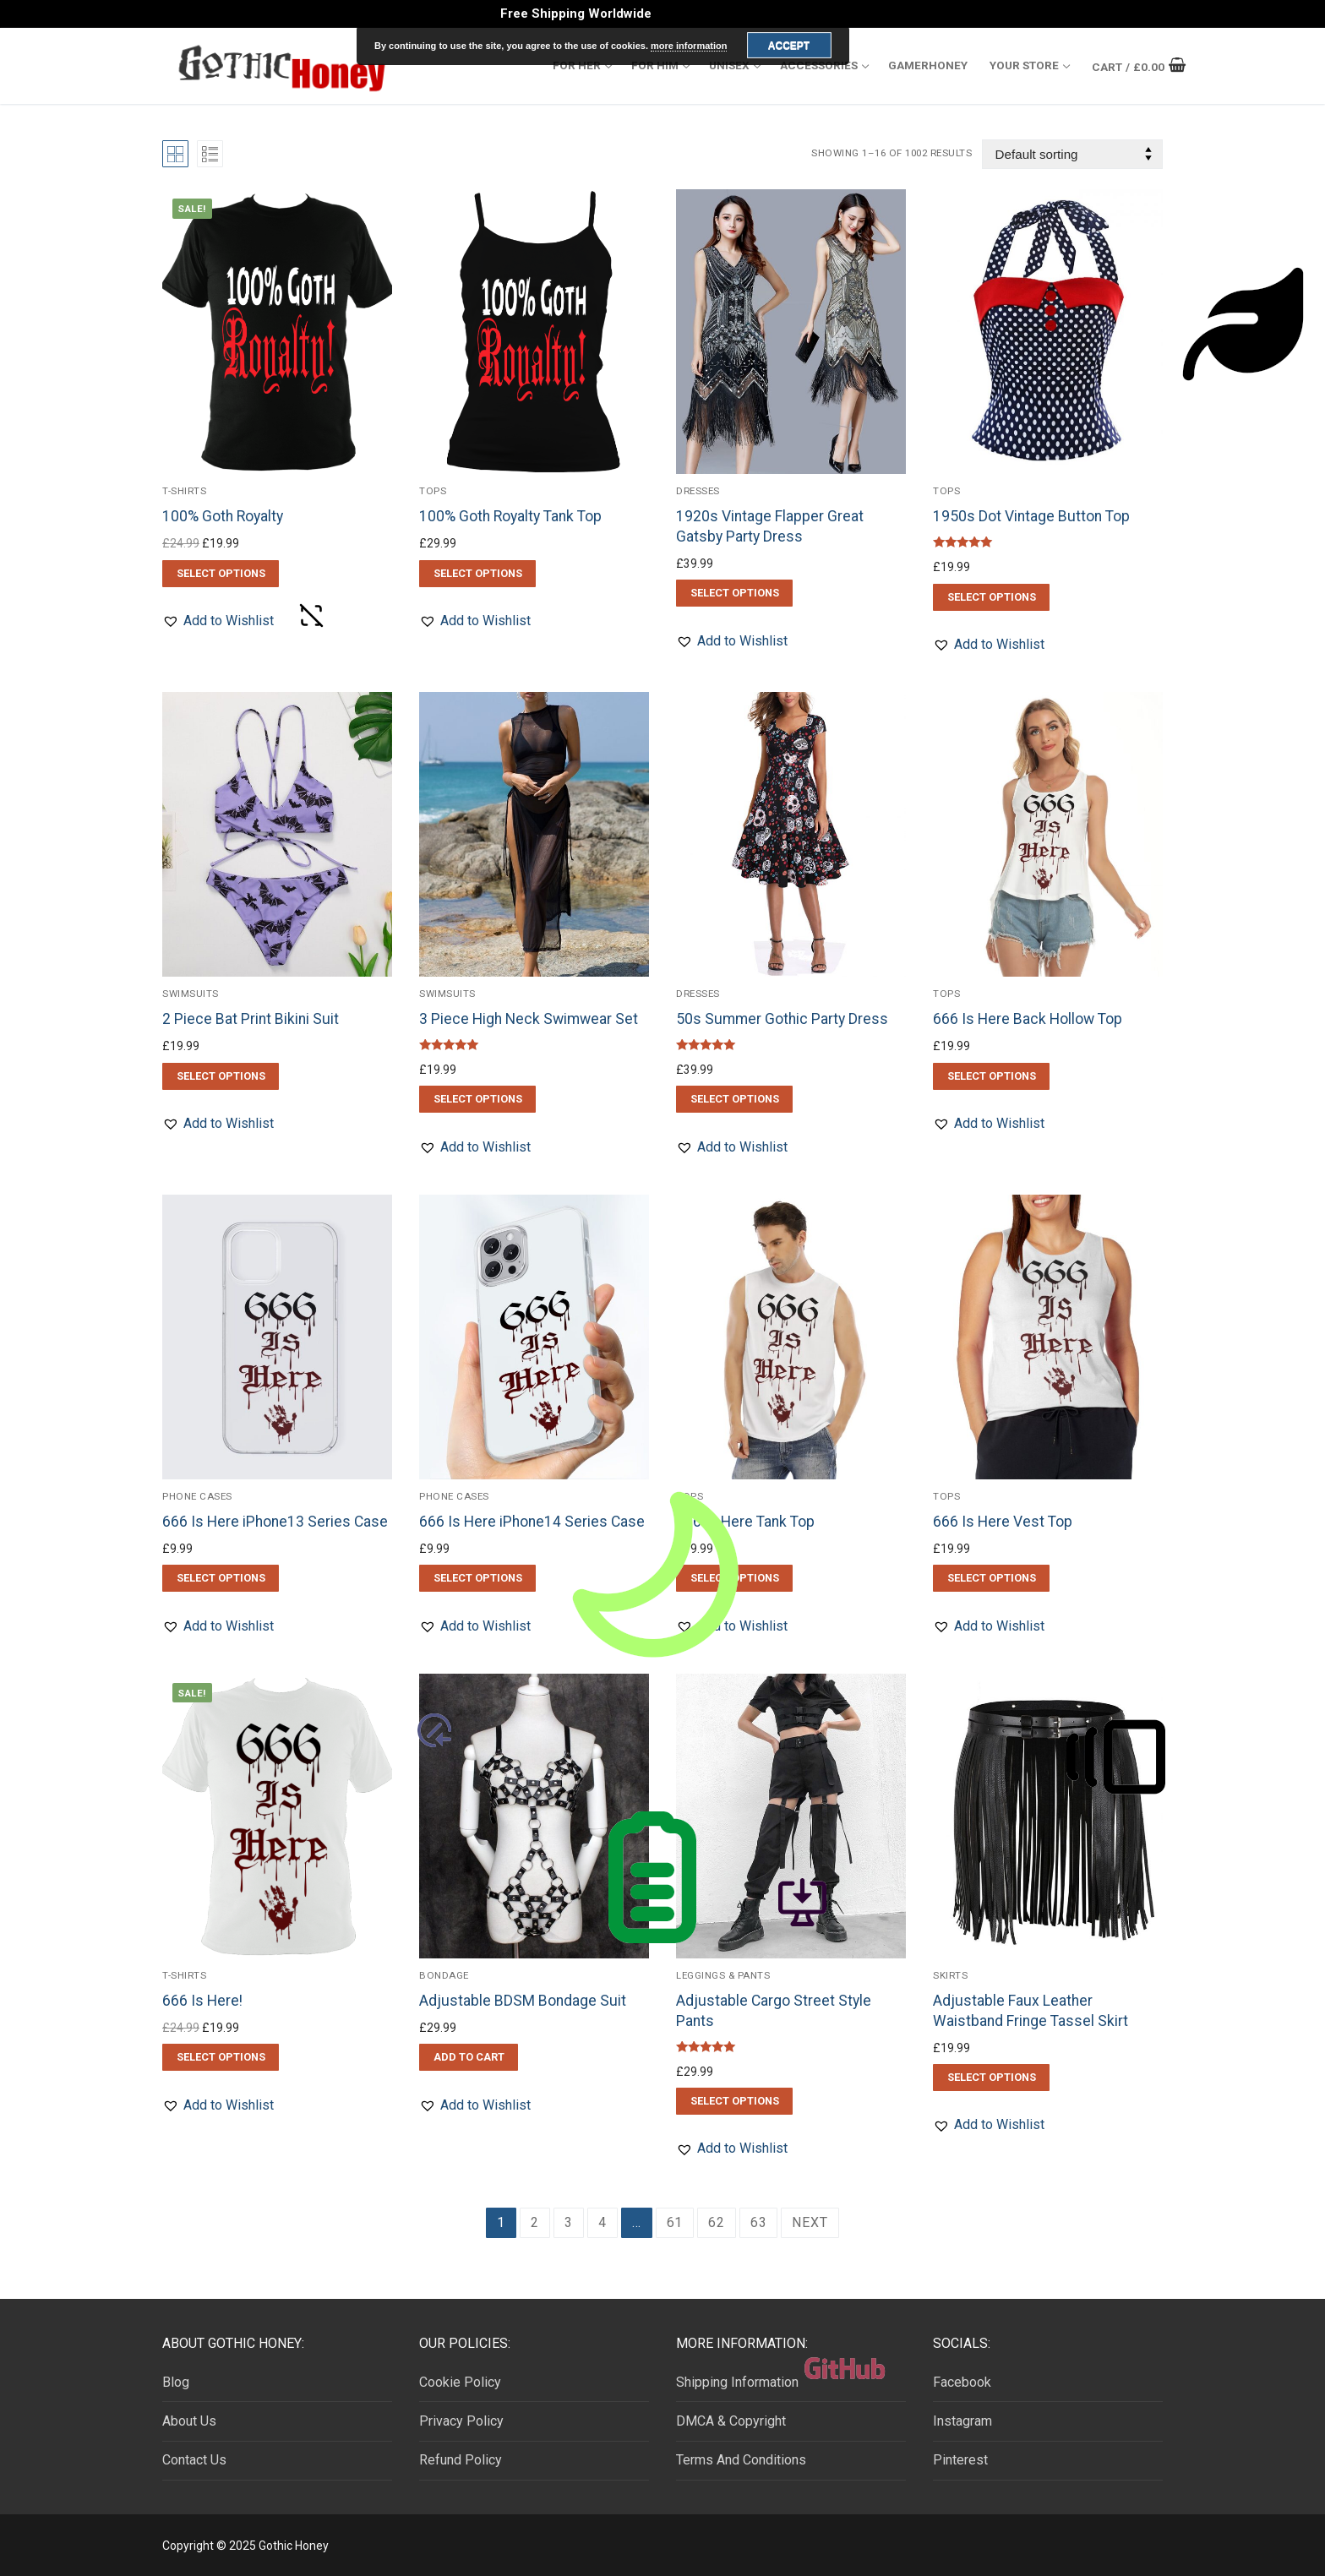 The height and width of the screenshot is (2576, 1325). What do you see at coordinates (434, 1730) in the screenshot?
I see `indicates a linked issue was closed as not planned` at bounding box center [434, 1730].